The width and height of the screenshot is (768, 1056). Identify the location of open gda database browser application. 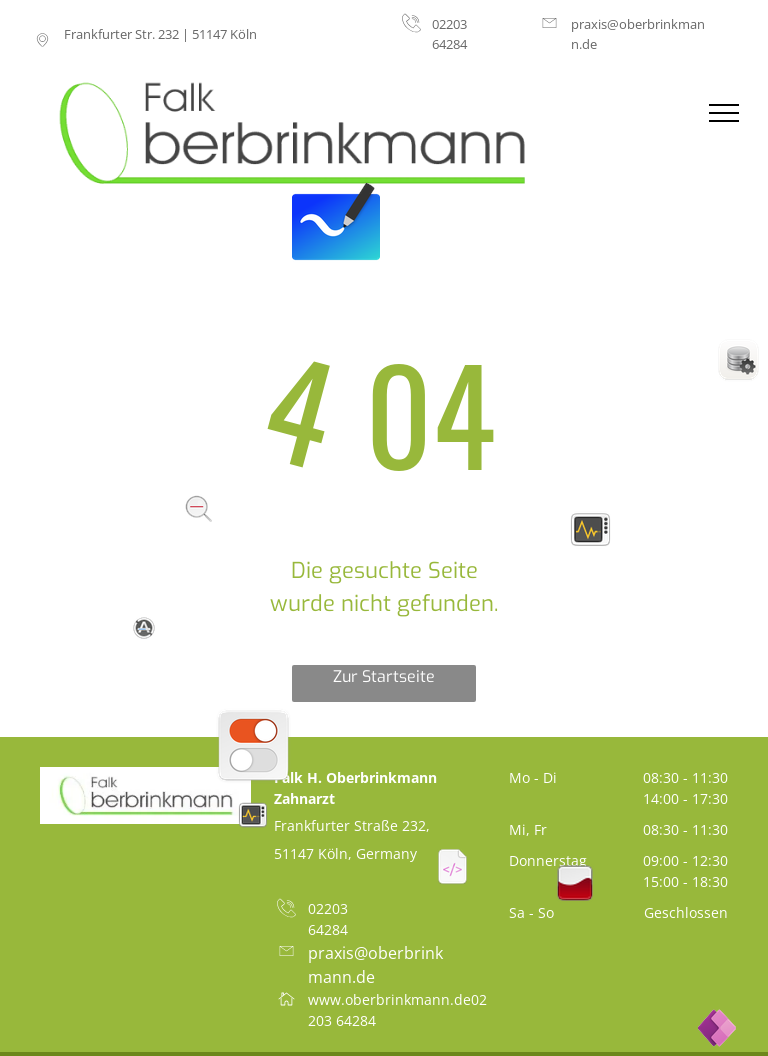
(738, 359).